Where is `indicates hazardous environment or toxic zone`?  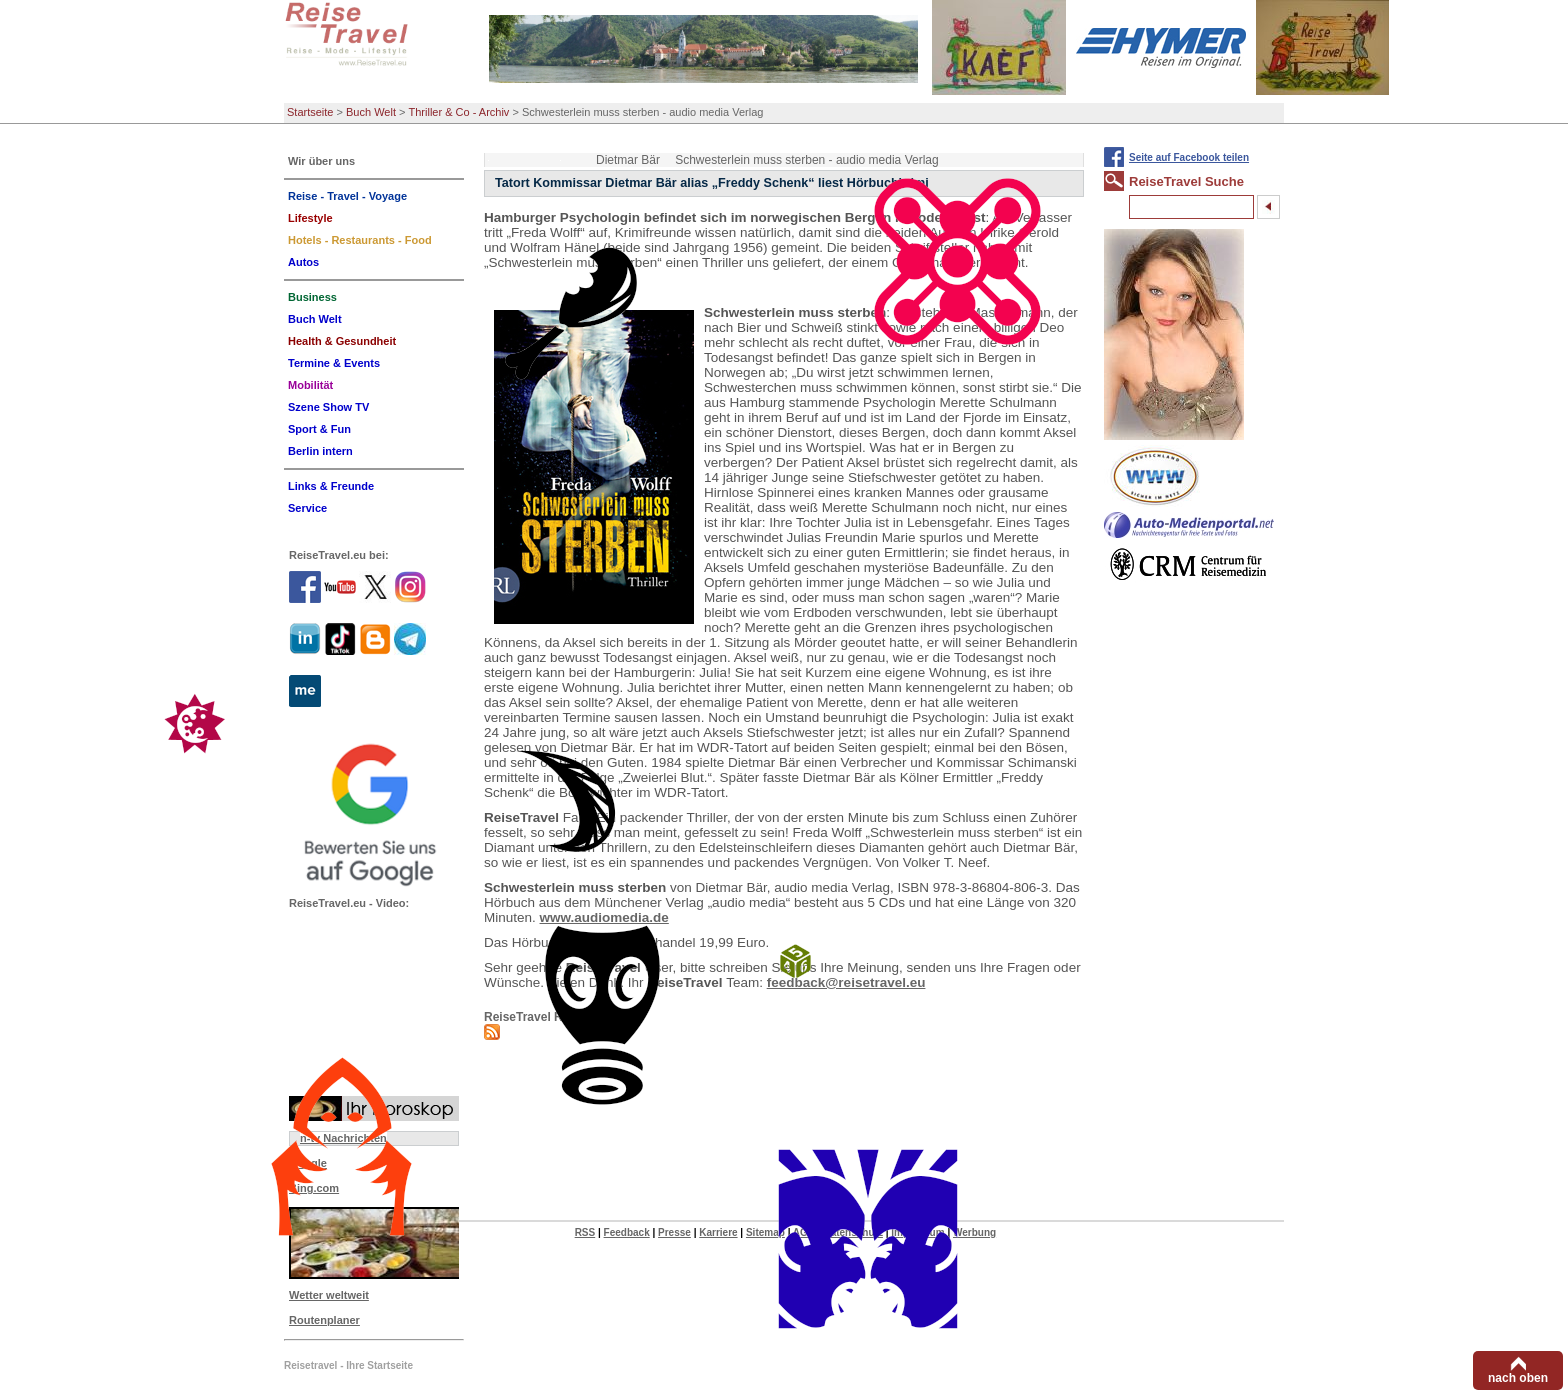 indicates hazardous environment or toxic zone is located at coordinates (604, 1014).